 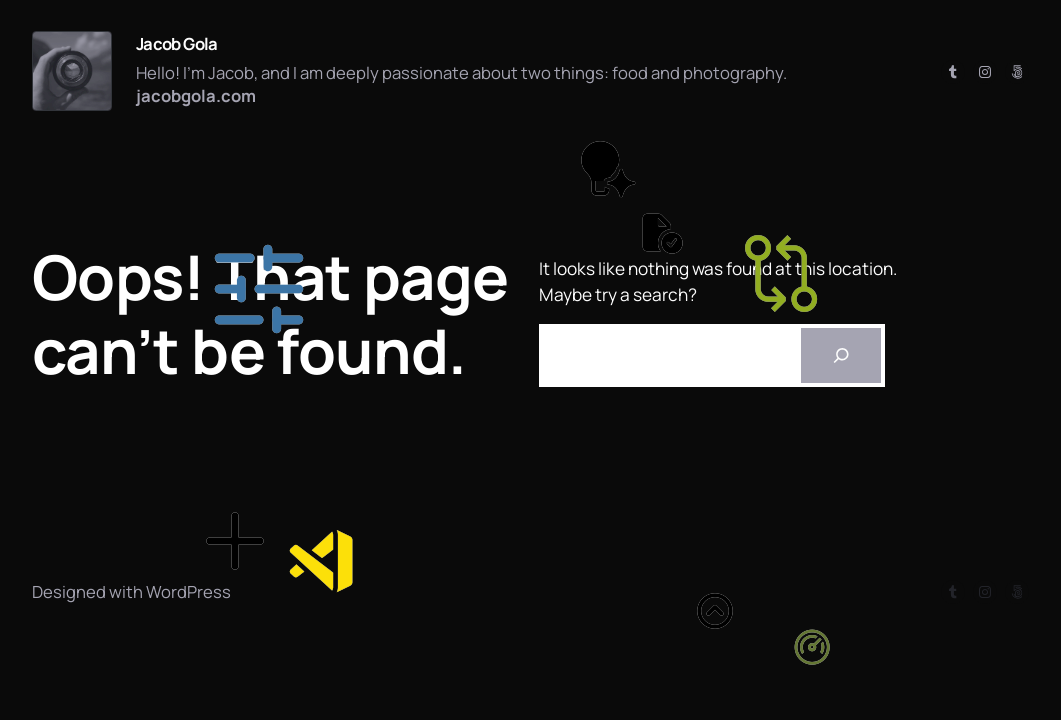 I want to click on access AI-powered suggestions or insights, so click(x=606, y=170).